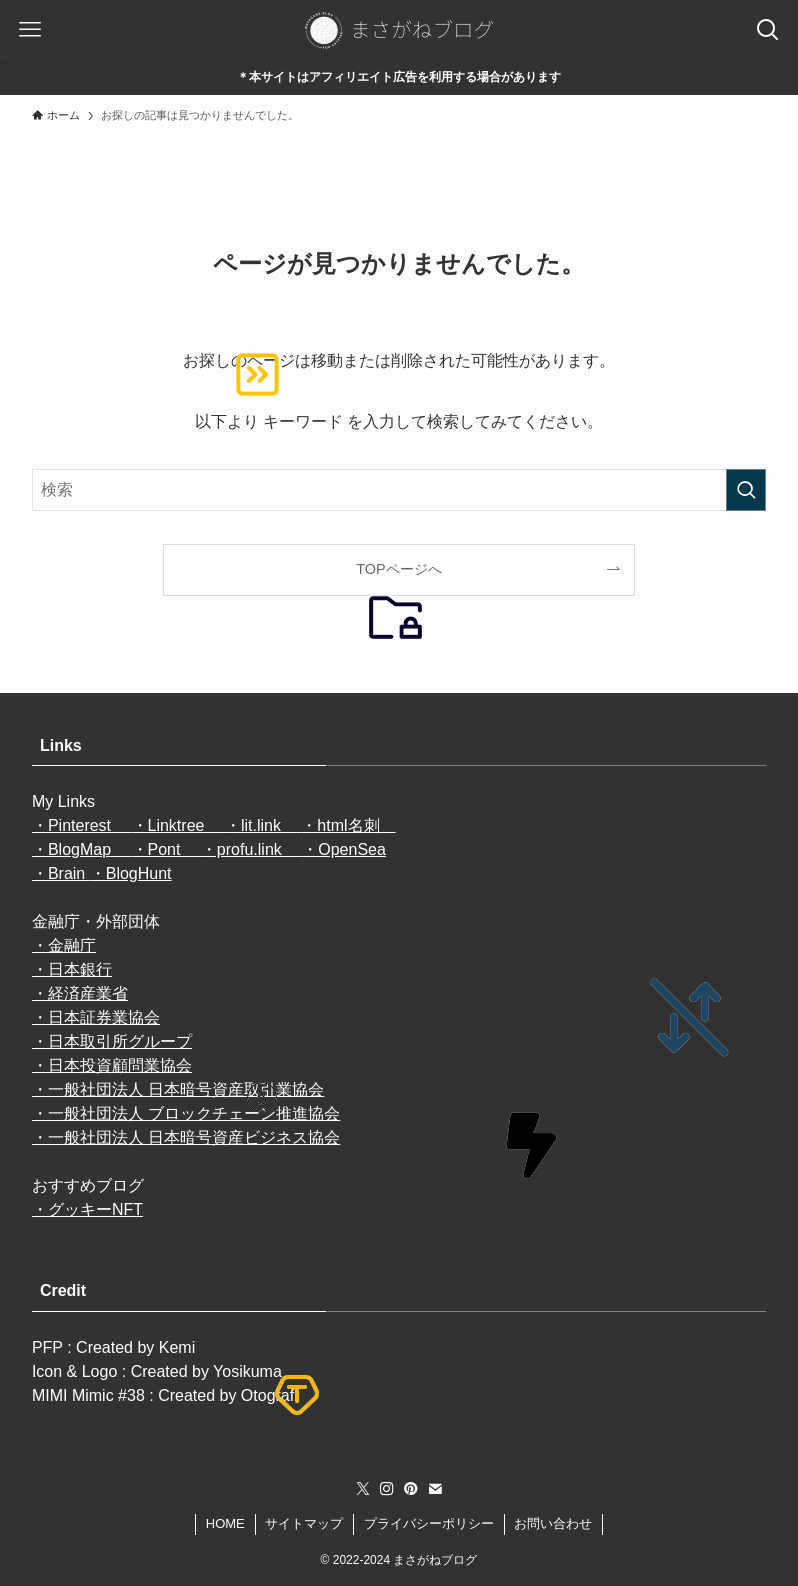 The width and height of the screenshot is (798, 1586). I want to click on indicates step 5 in a multi-step process, so click(262, 1097).